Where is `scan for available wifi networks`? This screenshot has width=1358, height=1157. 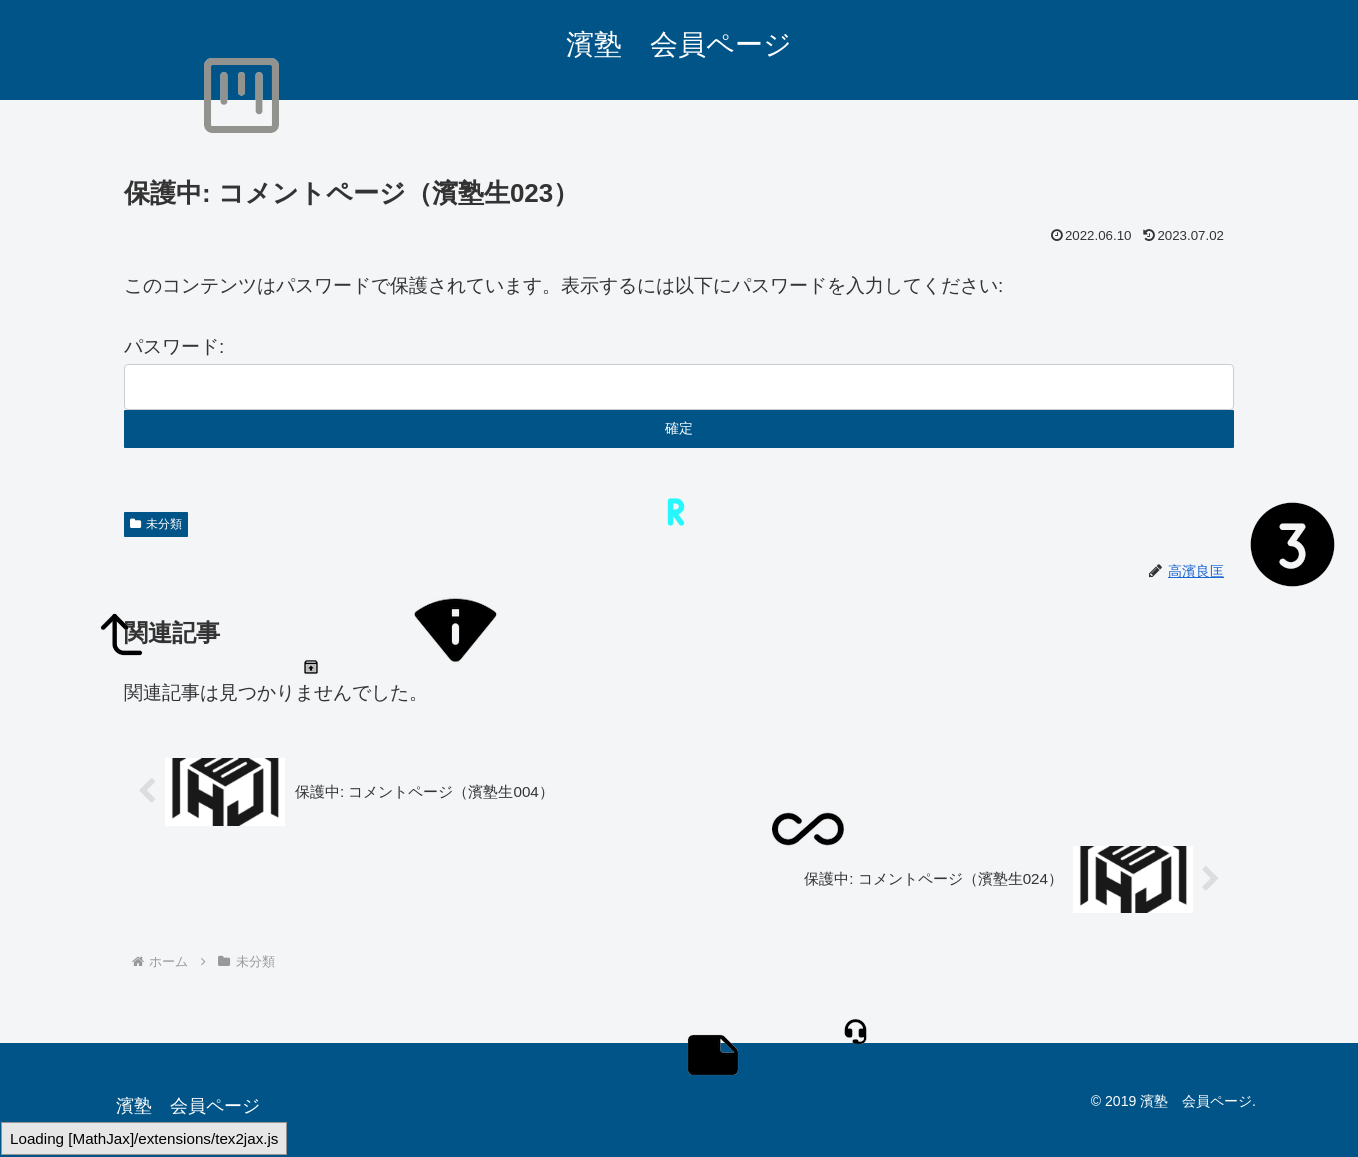 scan for available wifi networks is located at coordinates (455, 630).